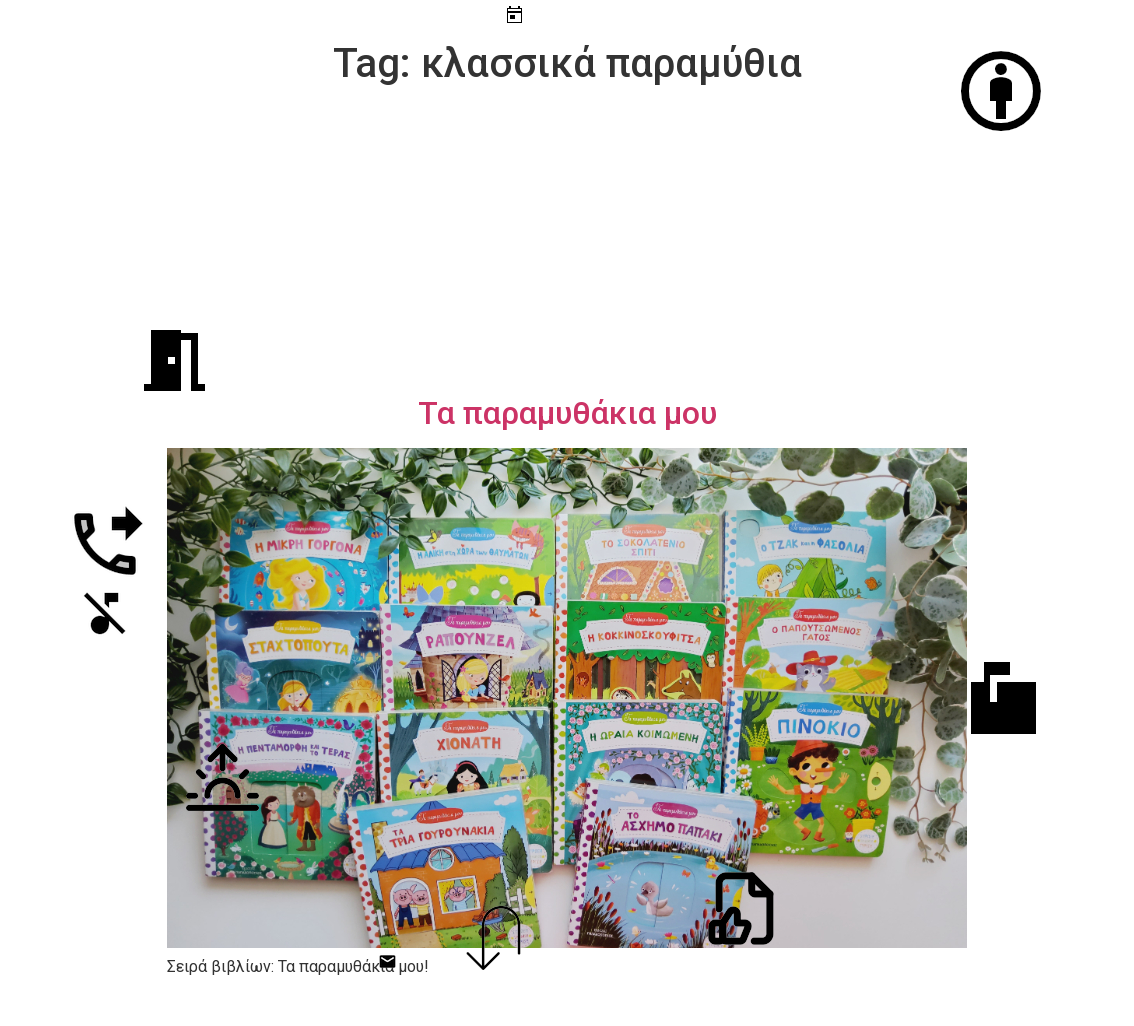 Image resolution: width=1134 pixels, height=1026 pixels. Describe the element at coordinates (222, 777) in the screenshot. I see `indicates sunrise or morning time` at that location.